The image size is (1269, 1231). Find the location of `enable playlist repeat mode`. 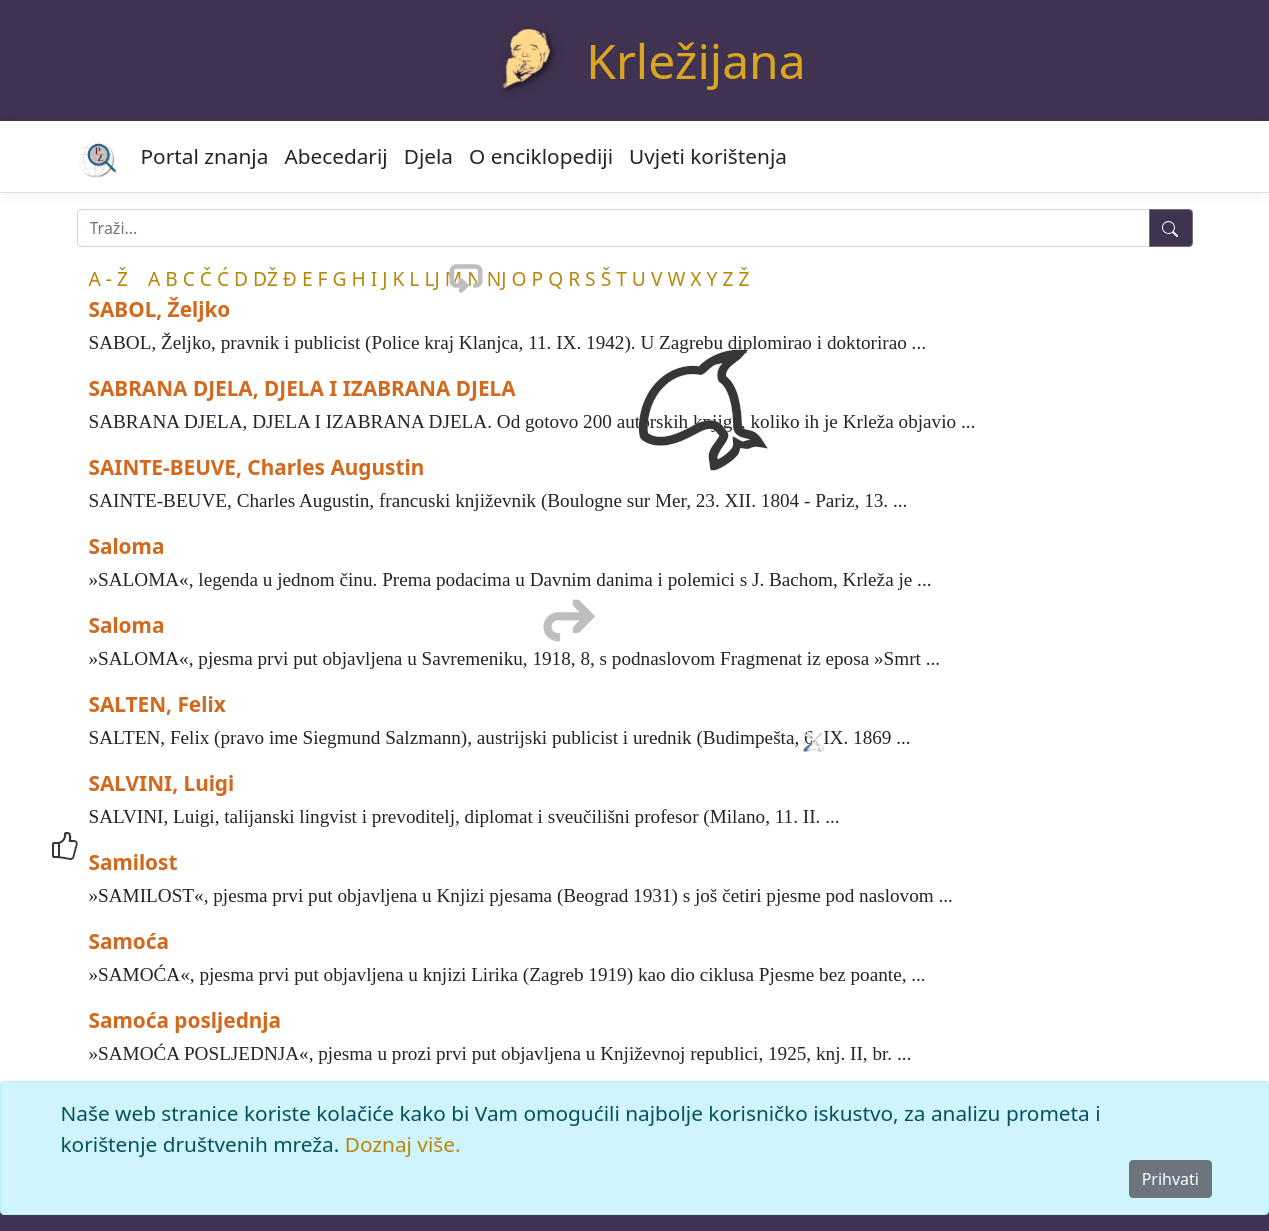

enable playlist repeat mode is located at coordinates (466, 276).